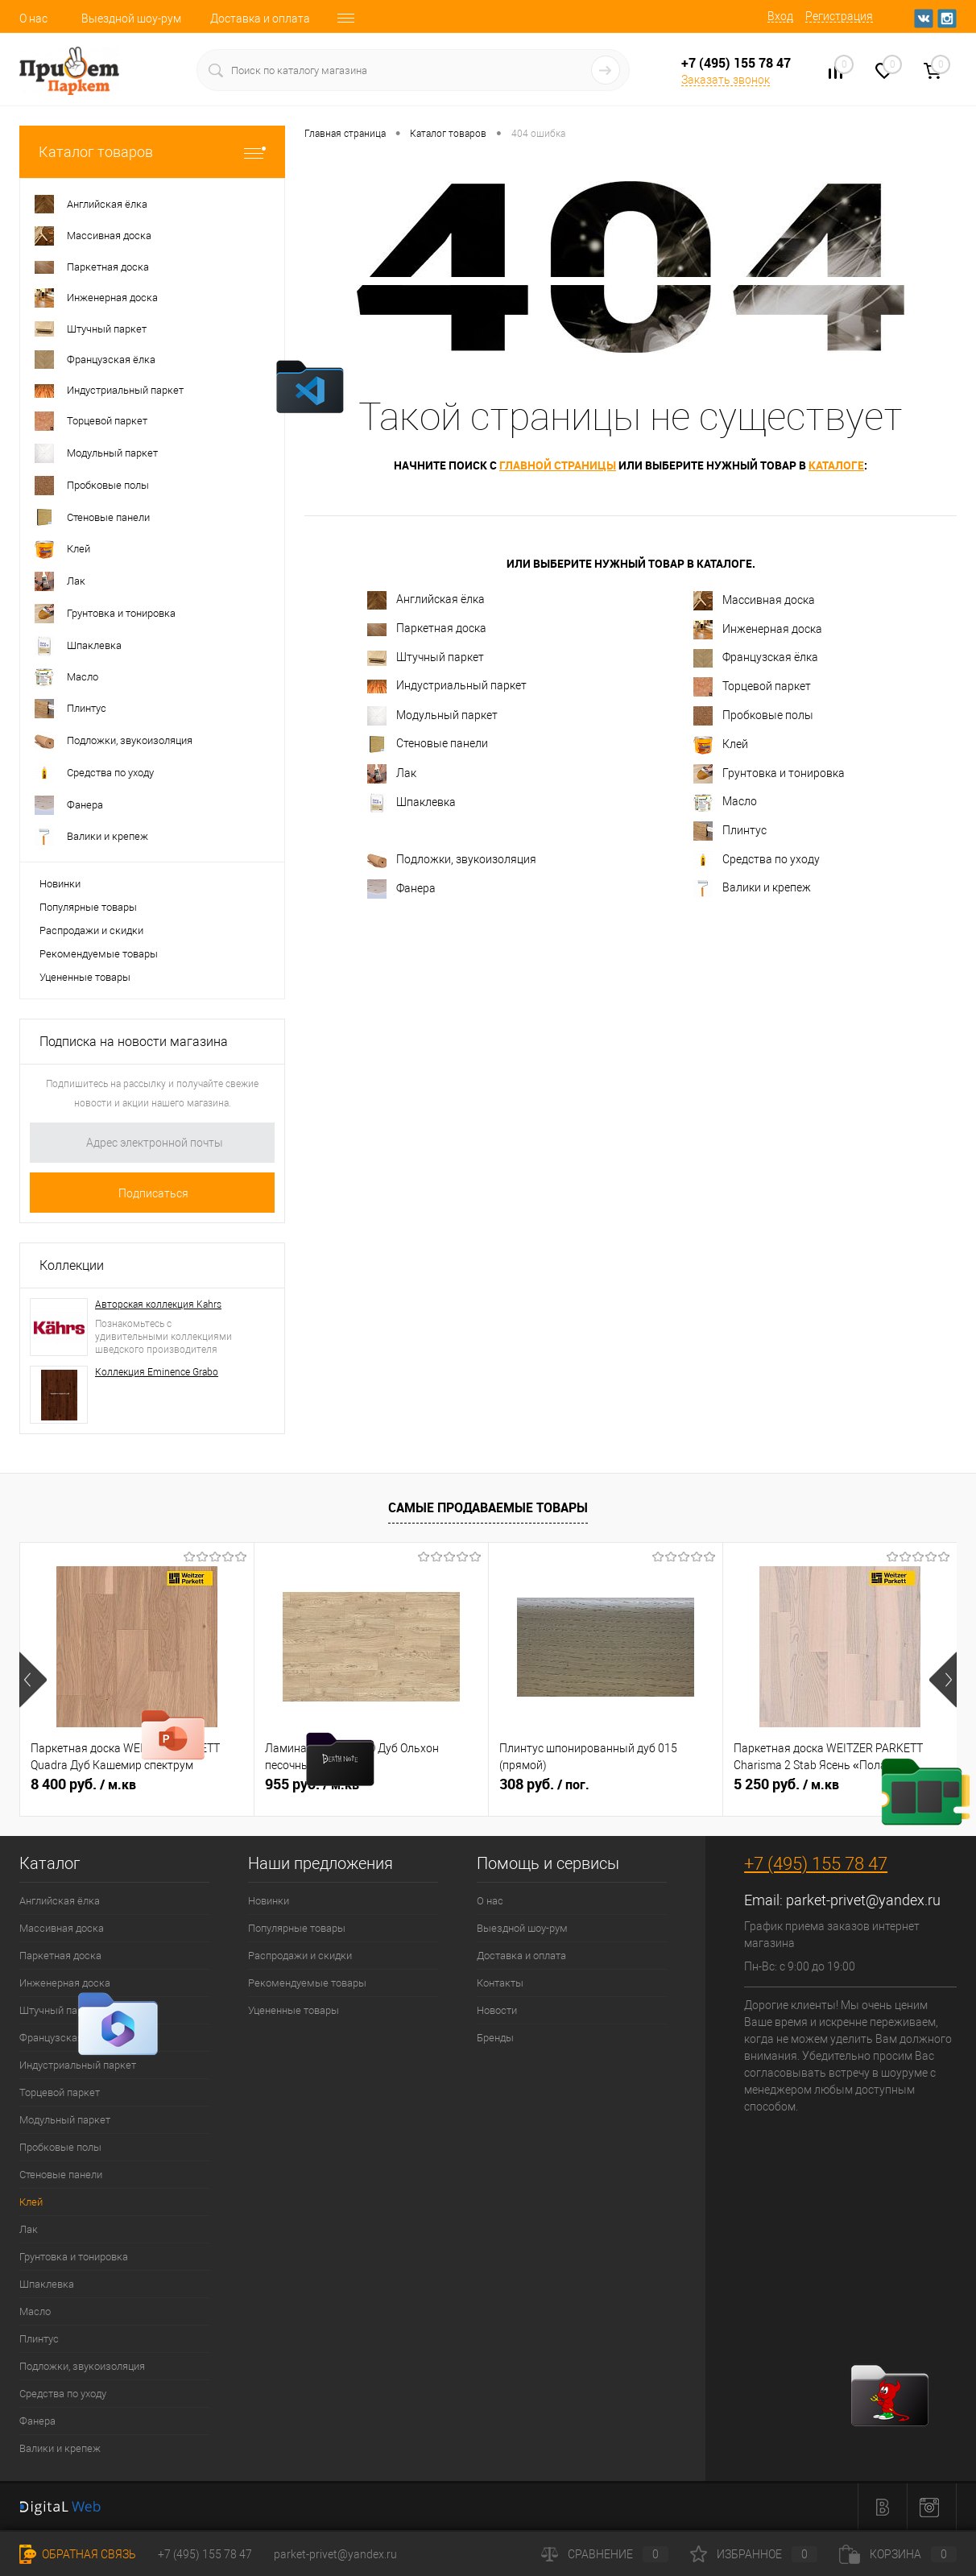 The width and height of the screenshot is (976, 2576). I want to click on open BSD-related files or projects, so click(889, 2397).